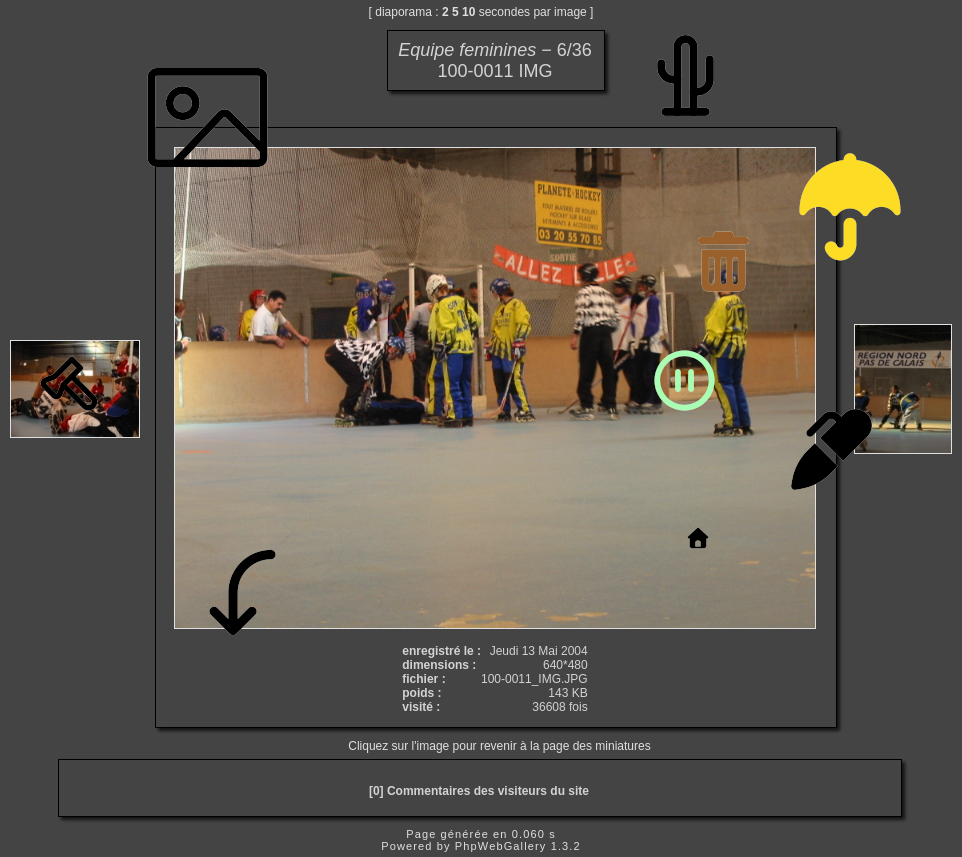 The width and height of the screenshot is (962, 857). Describe the element at coordinates (242, 592) in the screenshot. I see `go back and down in navigation` at that location.